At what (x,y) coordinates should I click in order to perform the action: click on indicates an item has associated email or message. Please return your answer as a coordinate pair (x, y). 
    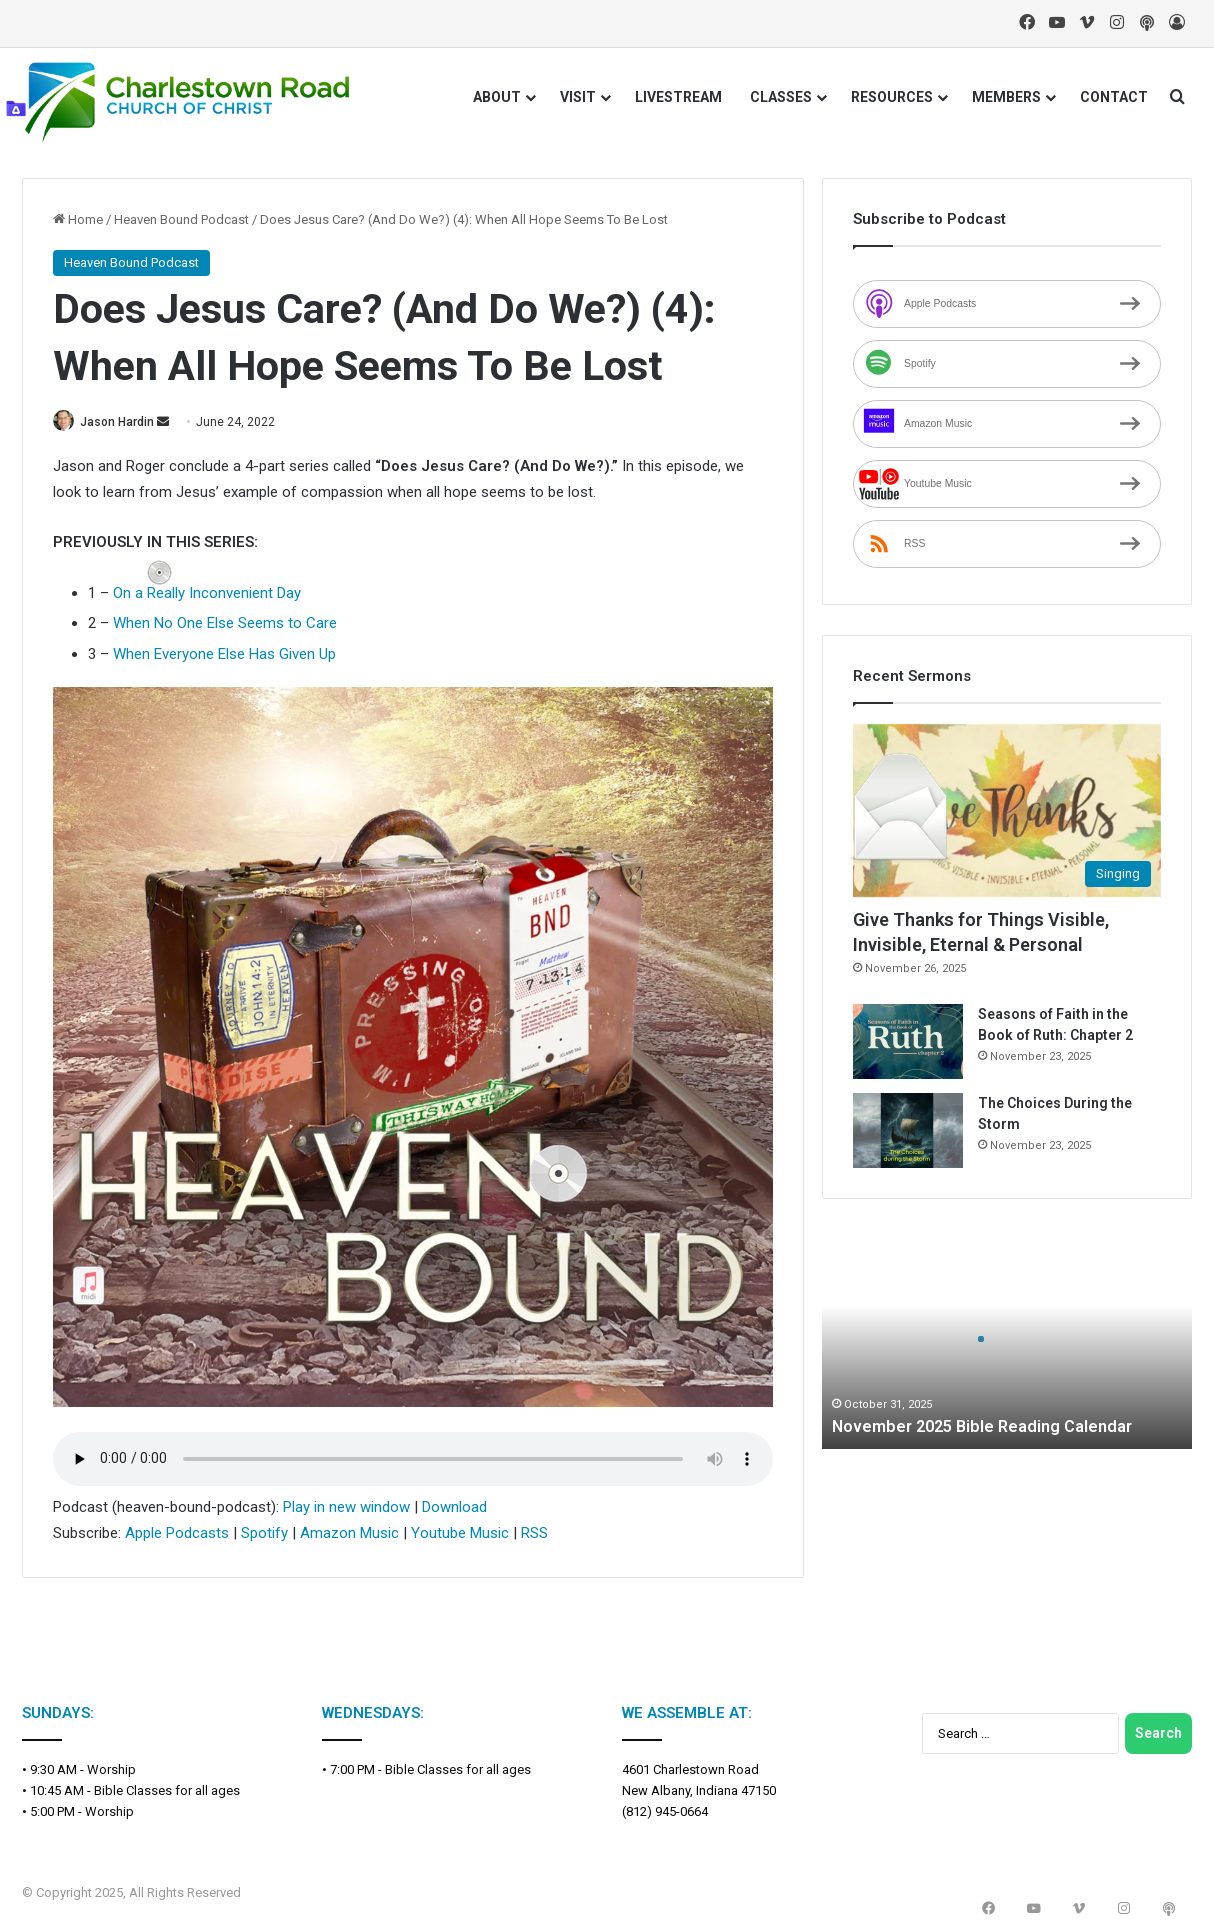
    Looking at the image, I should click on (900, 808).